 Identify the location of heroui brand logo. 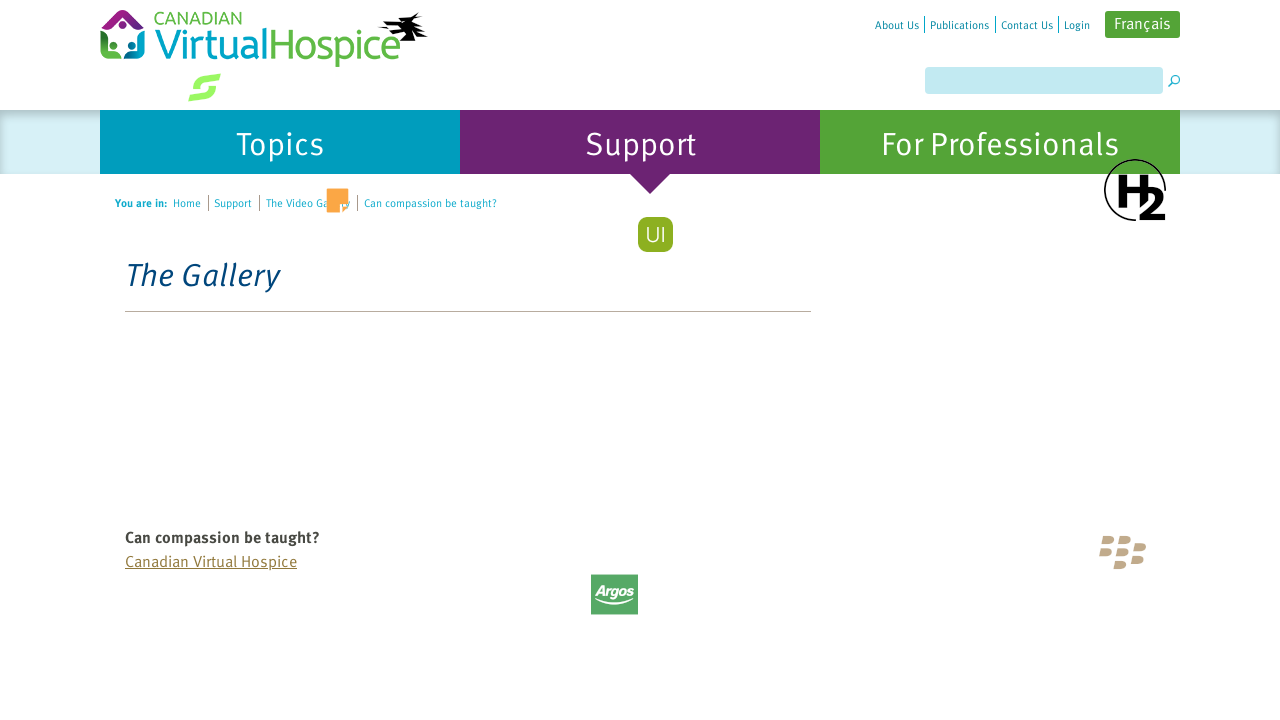
(655, 234).